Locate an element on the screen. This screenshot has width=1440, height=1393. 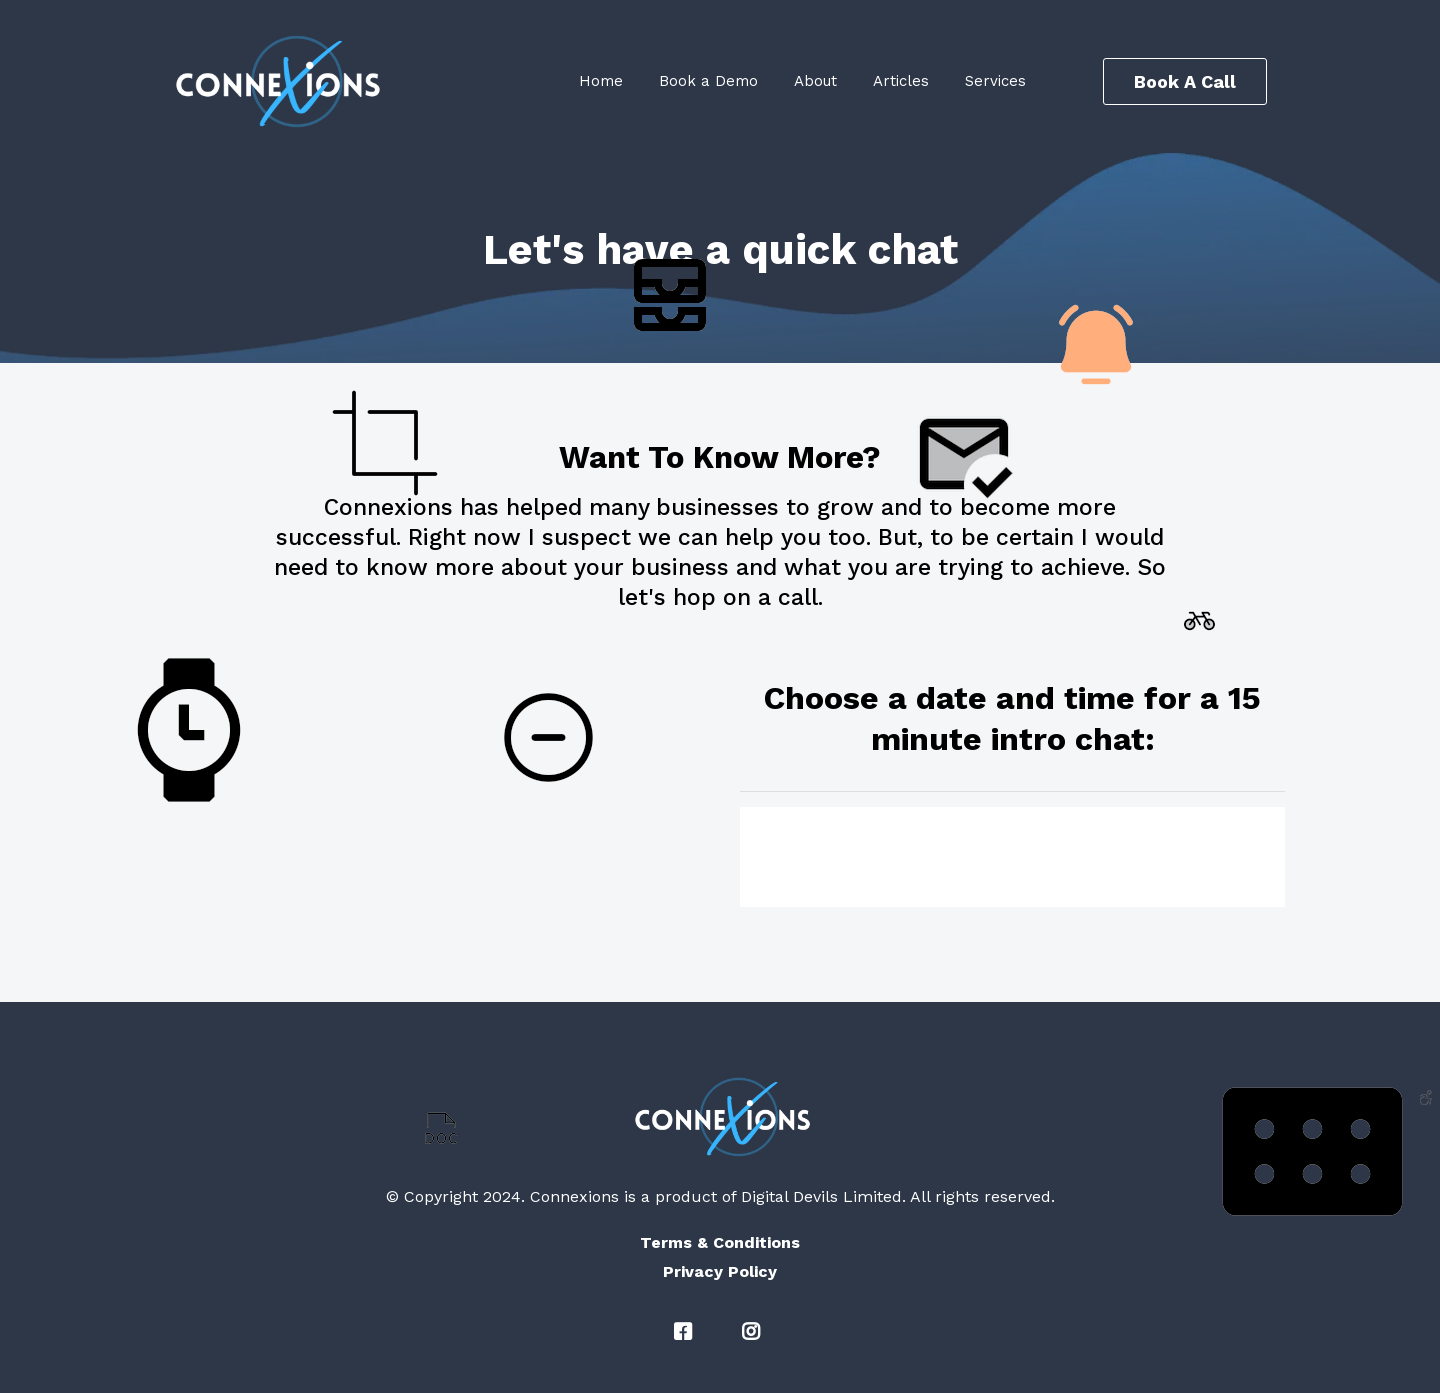
view all inboxes in one place is located at coordinates (670, 295).